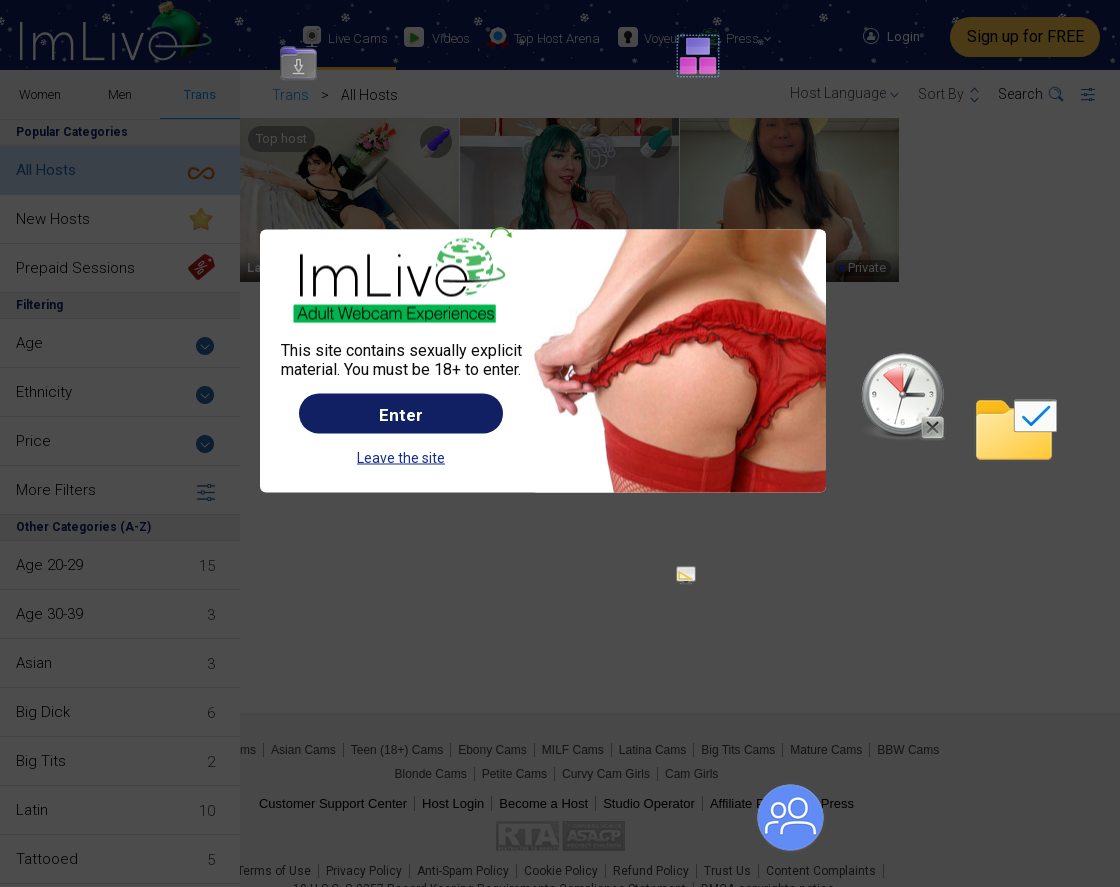 The width and height of the screenshot is (1120, 887). Describe the element at coordinates (1014, 432) in the screenshot. I see `folder with verified or completed contents` at that location.